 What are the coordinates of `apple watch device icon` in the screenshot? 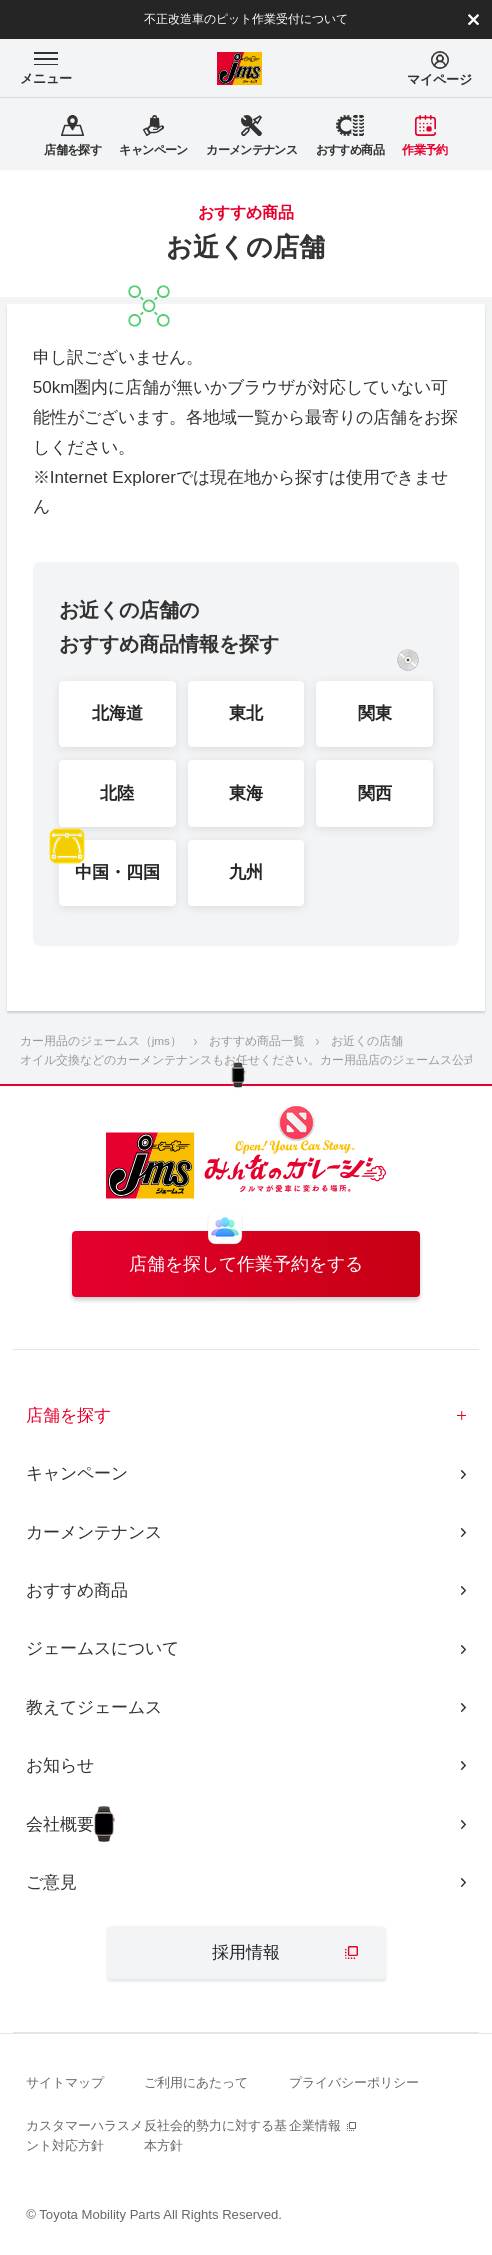 It's located at (238, 1075).